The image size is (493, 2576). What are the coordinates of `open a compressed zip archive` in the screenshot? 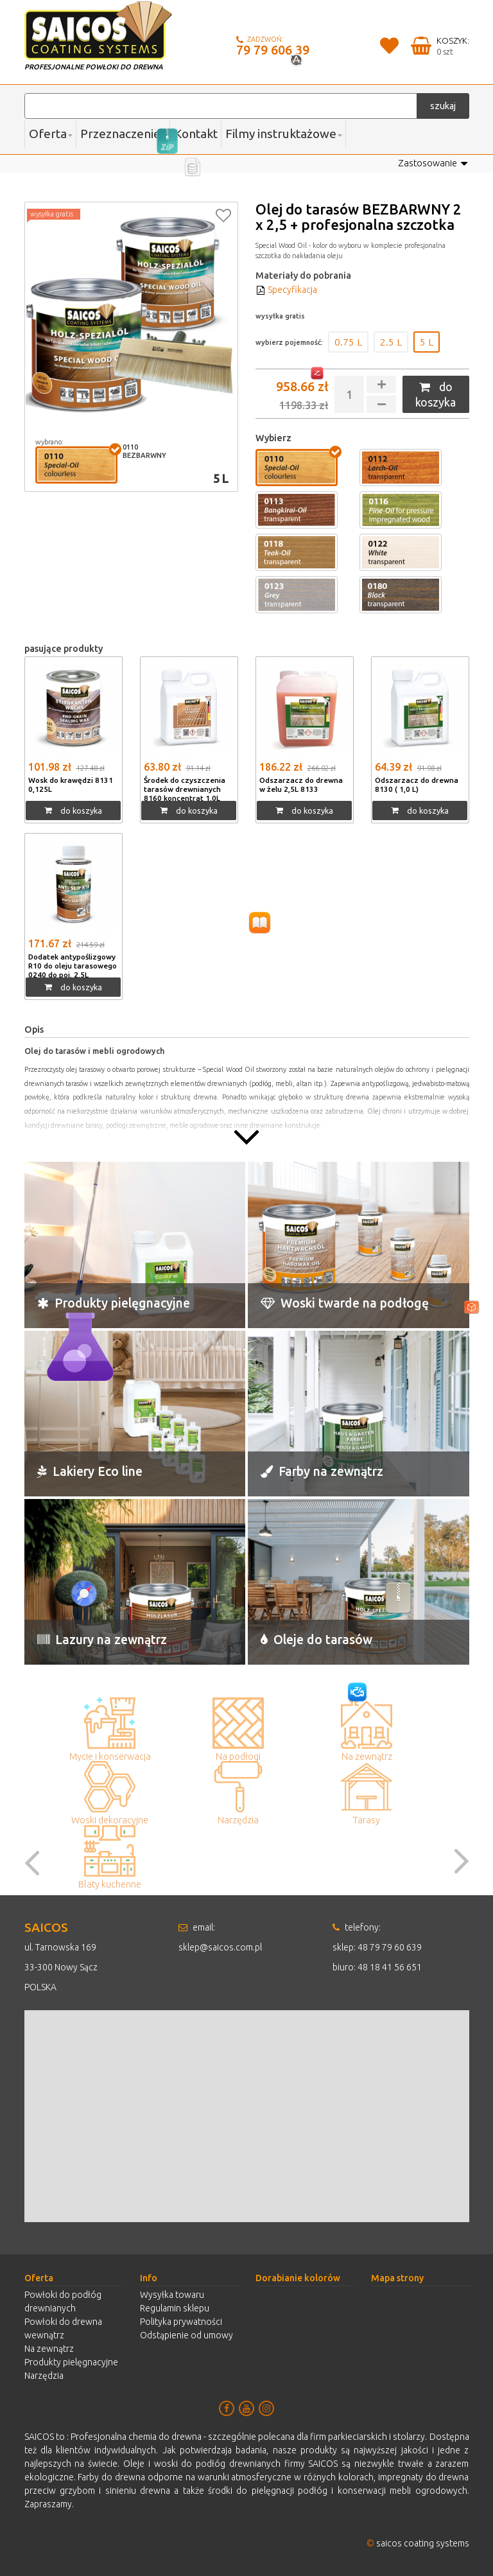 It's located at (167, 141).